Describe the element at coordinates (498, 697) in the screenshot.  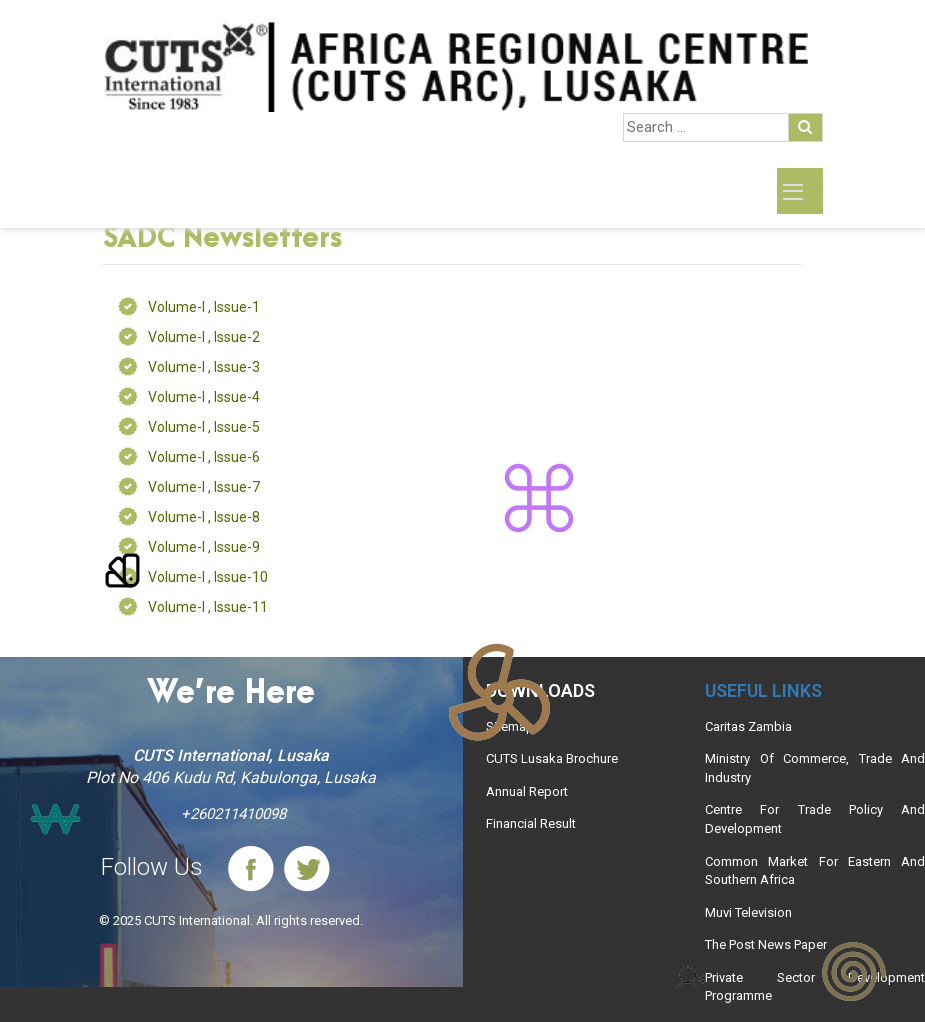
I see `adjust fan or ventilation settings` at that location.